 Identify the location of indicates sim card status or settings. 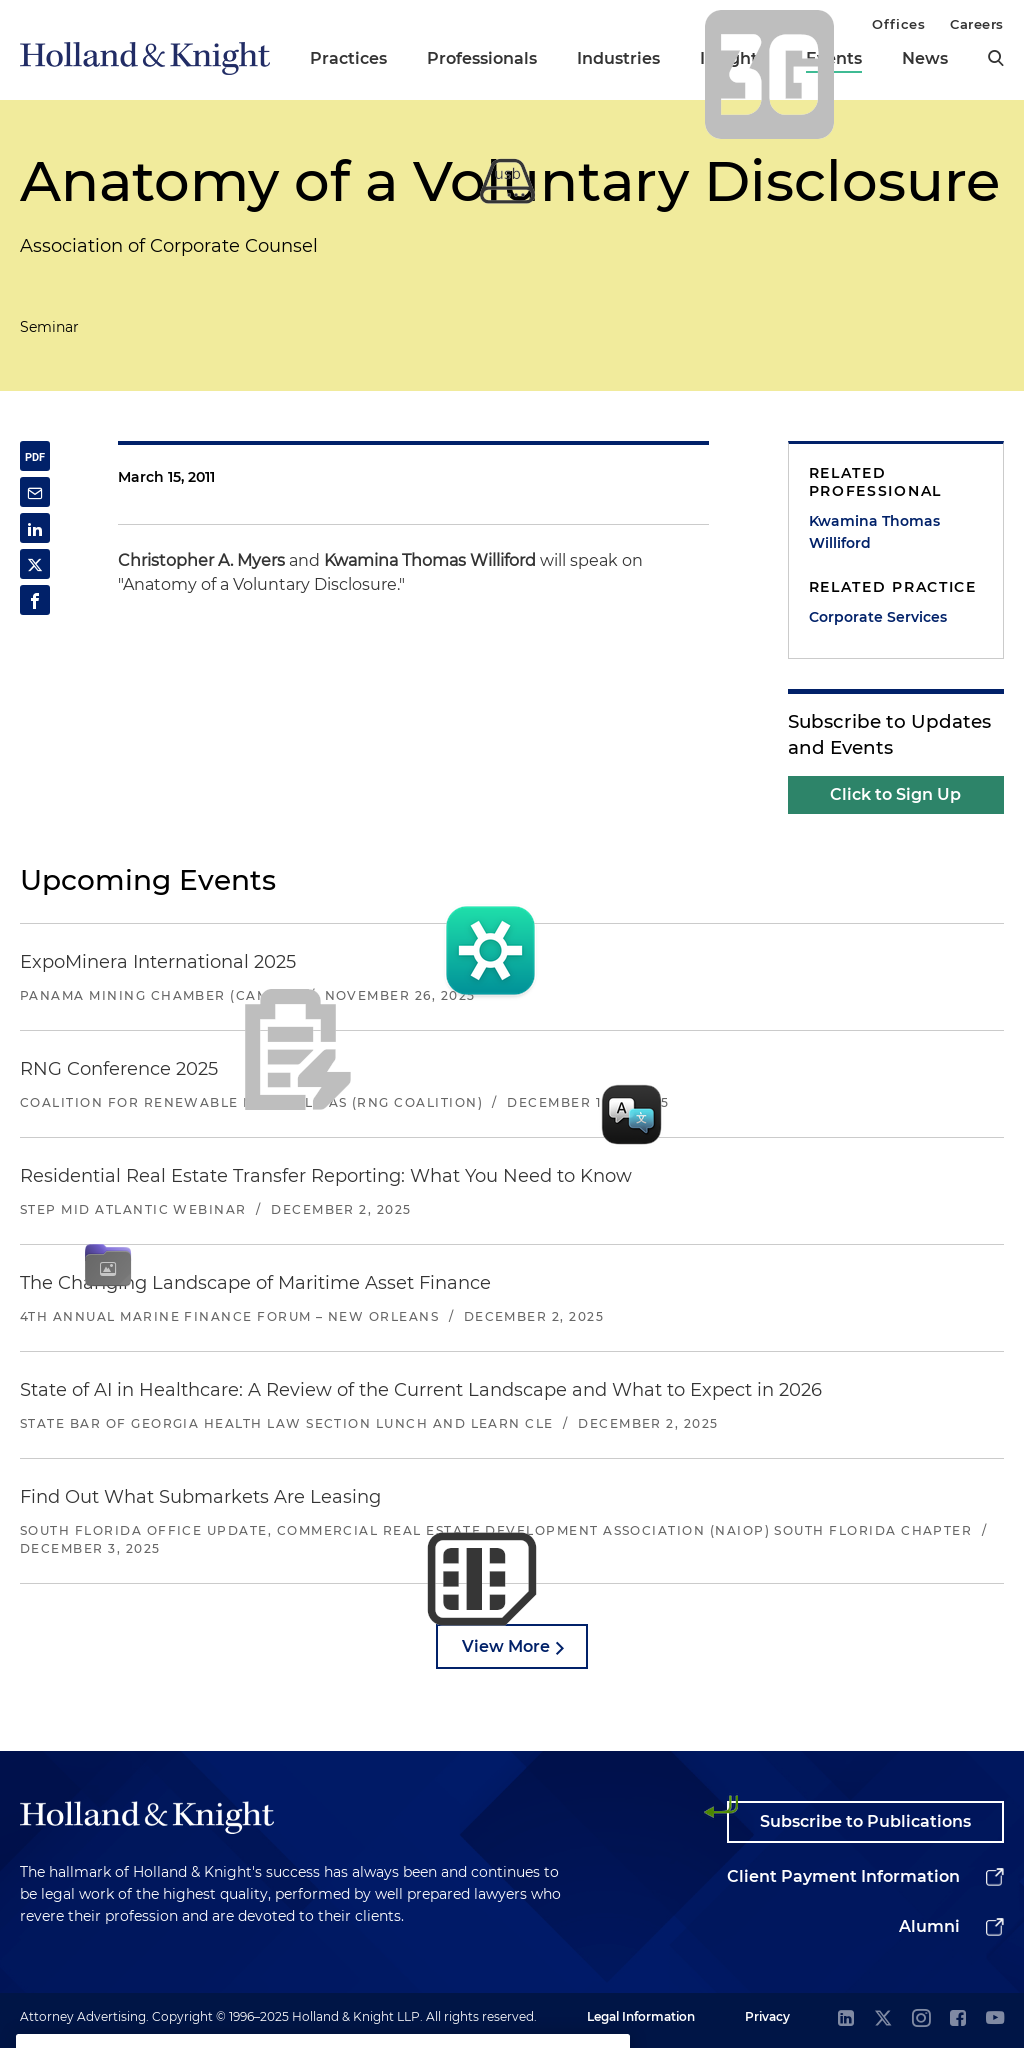
(482, 1579).